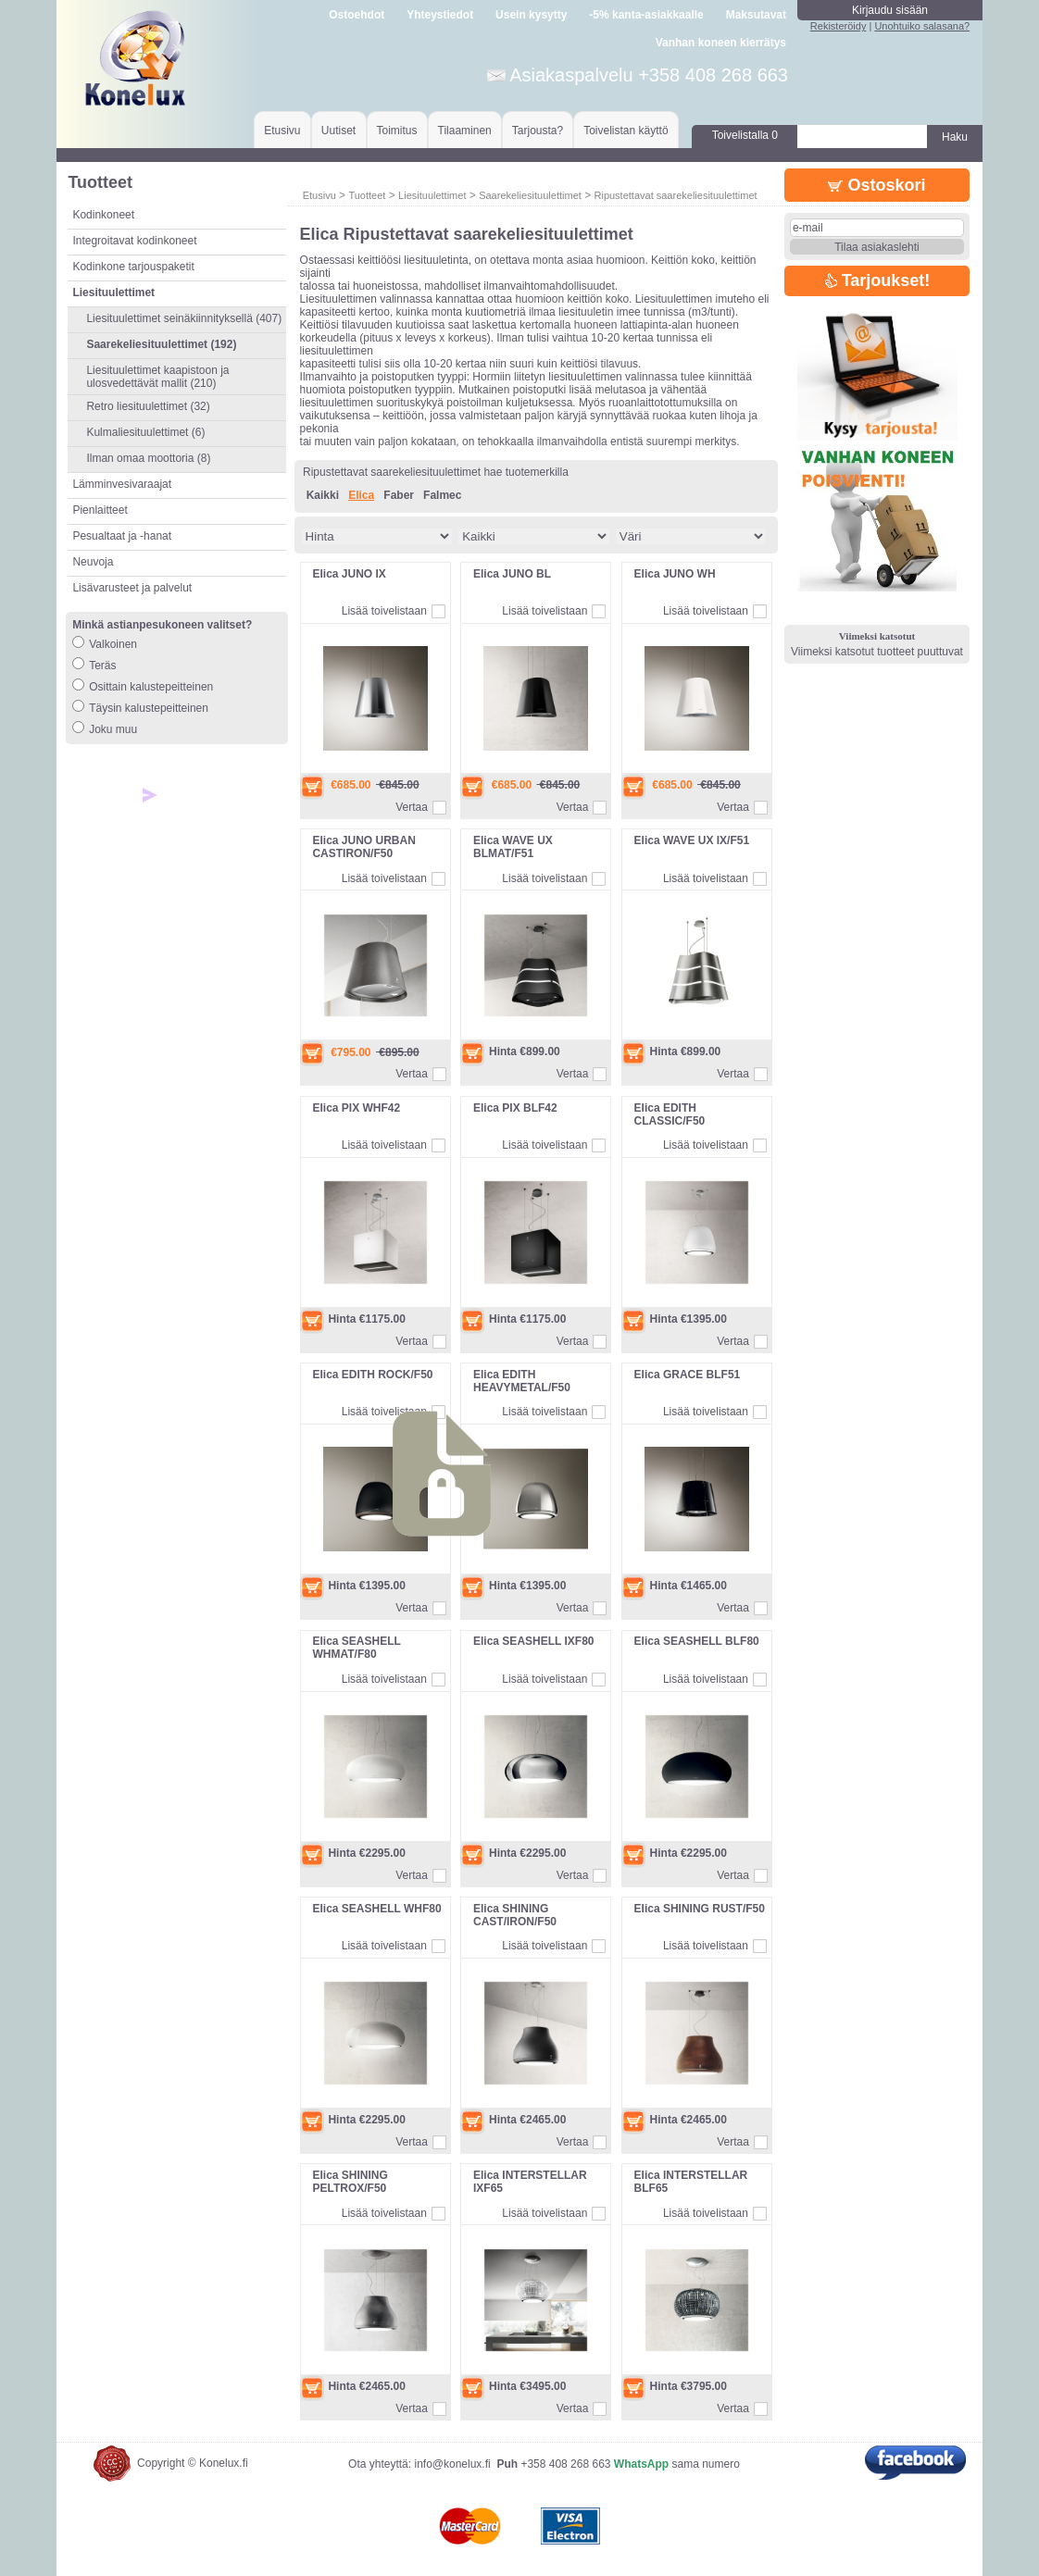 Image resolution: width=1039 pixels, height=2576 pixels. Describe the element at coordinates (442, 1474) in the screenshot. I see `view a protected or encrypted document` at that location.